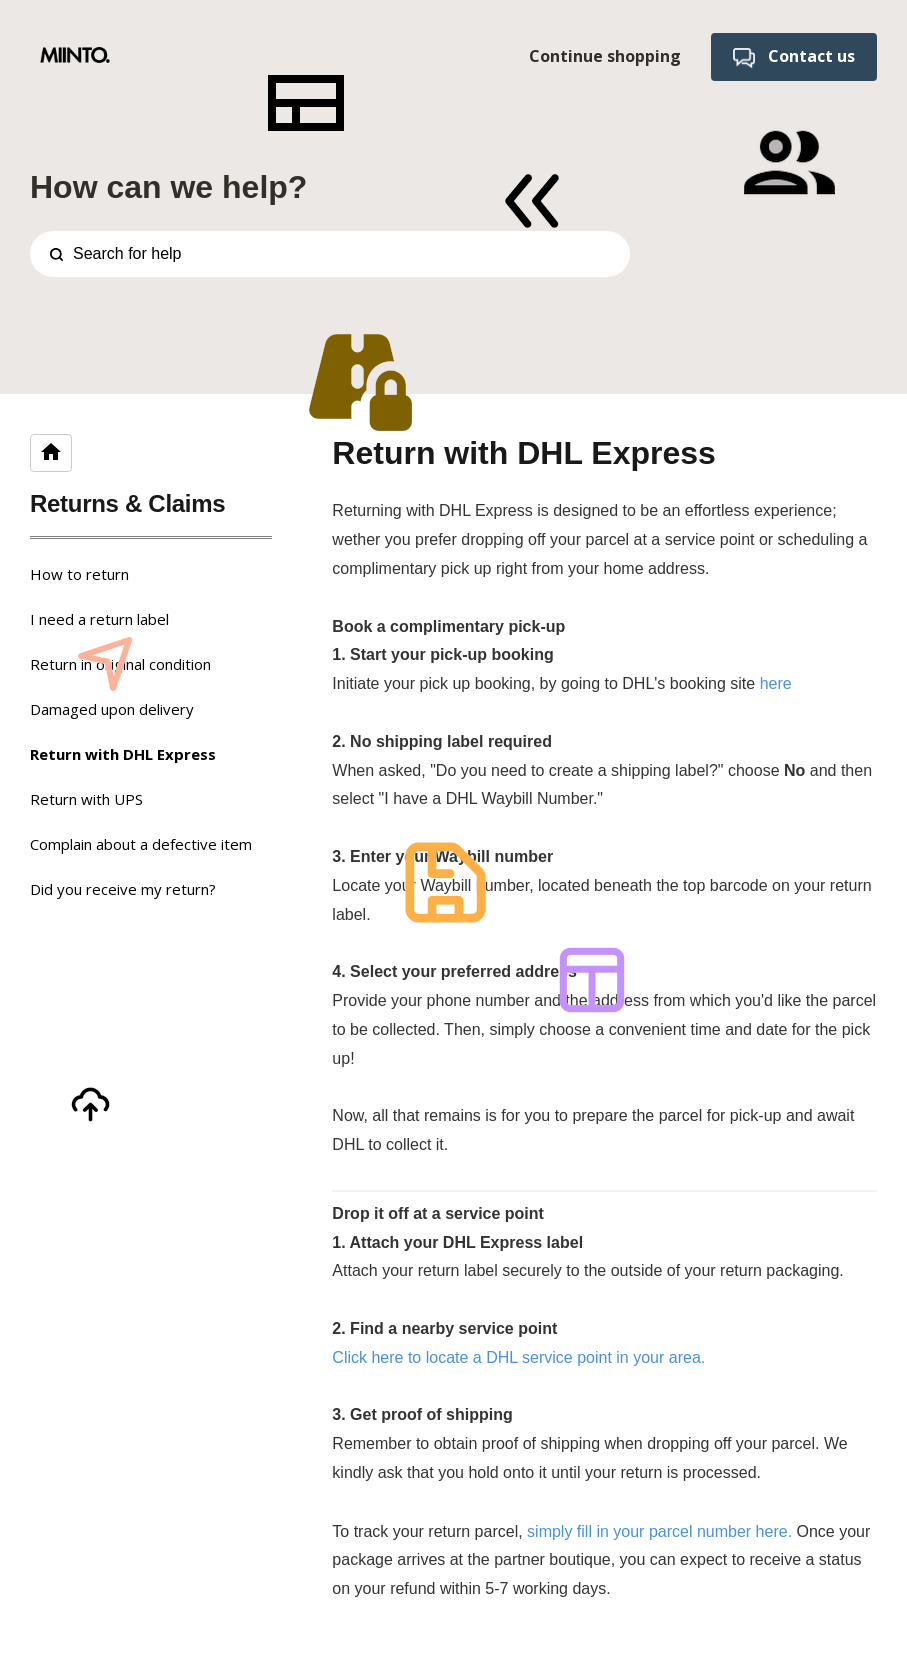  I want to click on switch to compact view layout, so click(304, 103).